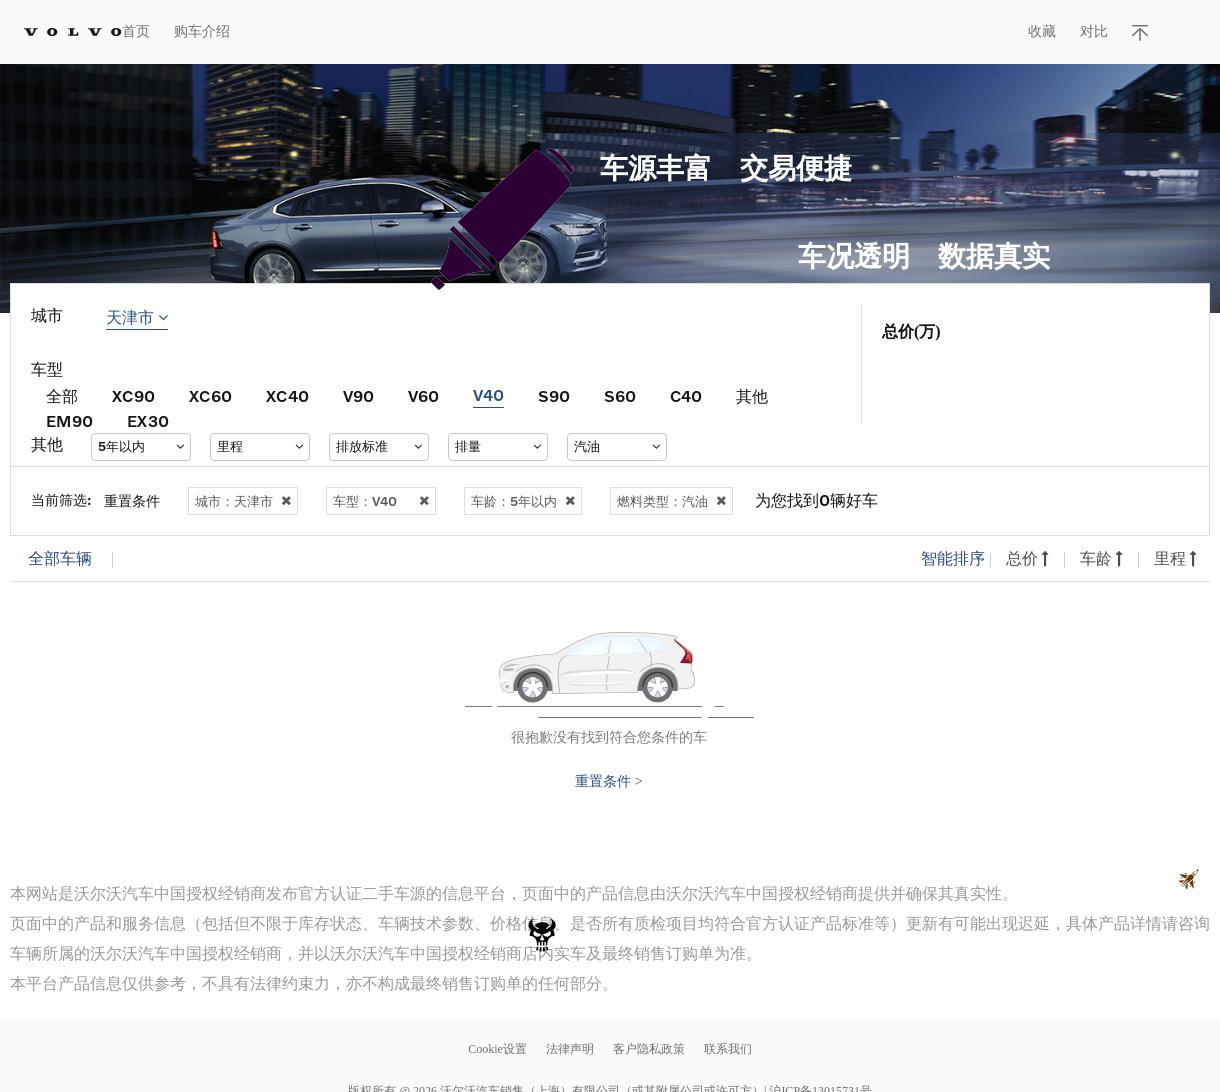 Image resolution: width=1220 pixels, height=1092 pixels. What do you see at coordinates (1188, 879) in the screenshot?
I see `military or combat game mode` at bounding box center [1188, 879].